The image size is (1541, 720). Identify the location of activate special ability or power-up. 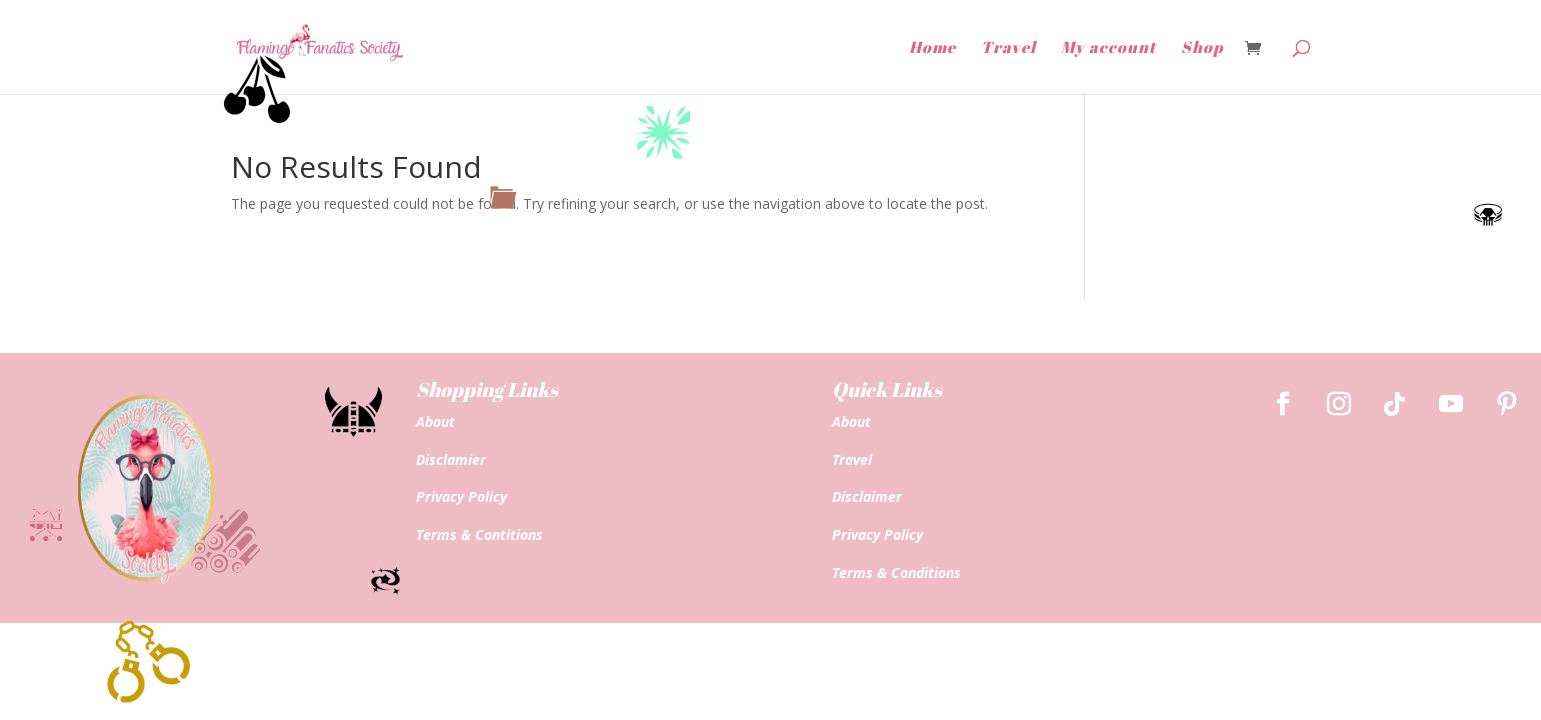
(385, 580).